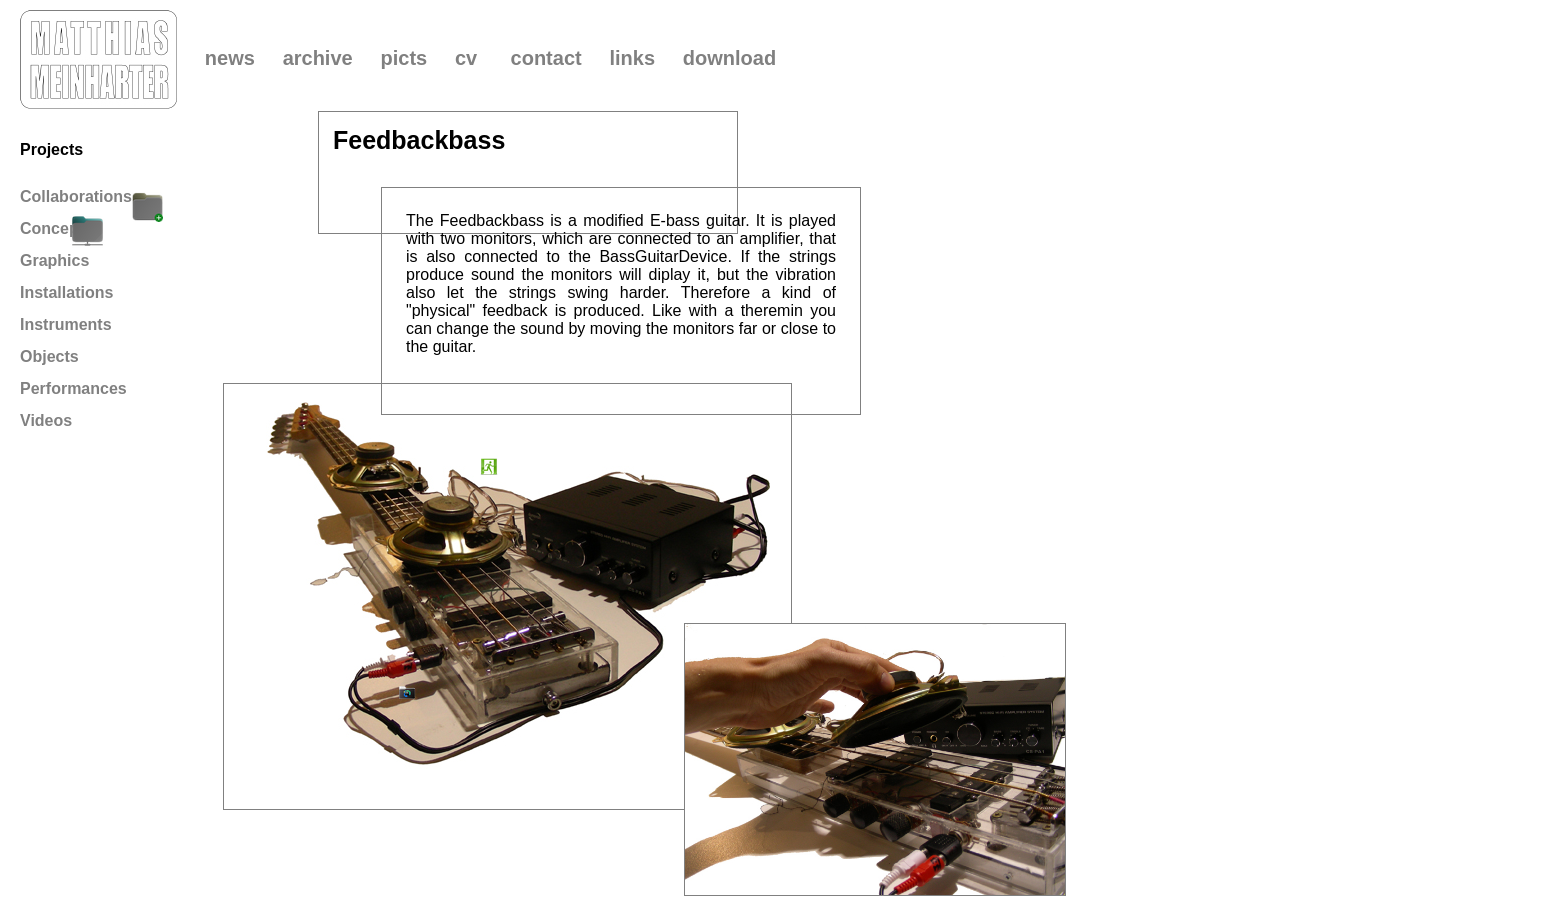  I want to click on log out of your account, so click(489, 467).